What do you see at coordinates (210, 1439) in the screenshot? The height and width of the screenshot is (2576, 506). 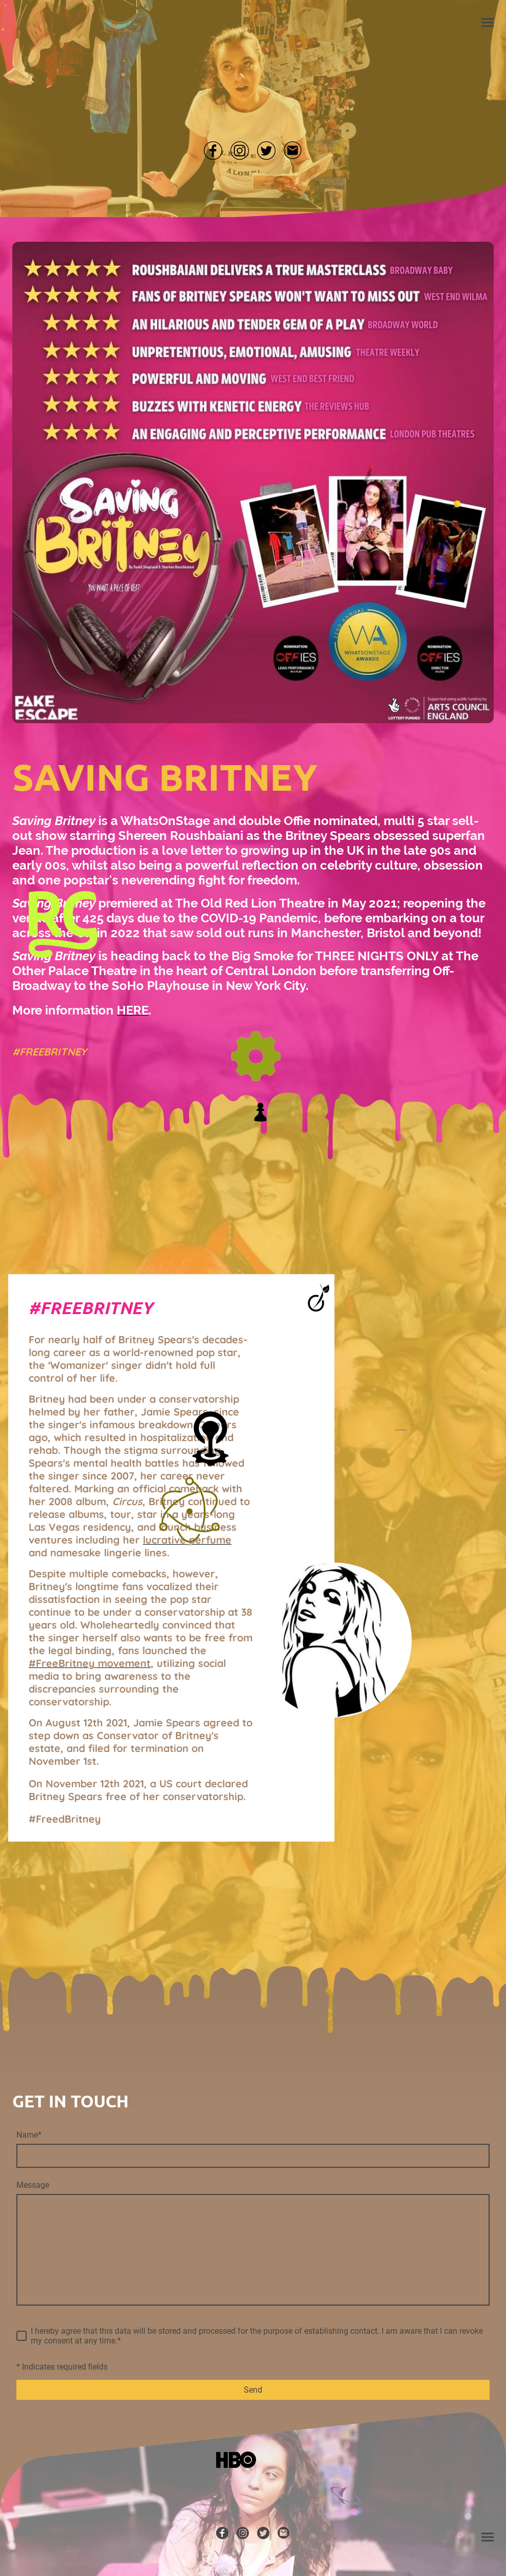 I see `Cloud Foundry platform logo` at bounding box center [210, 1439].